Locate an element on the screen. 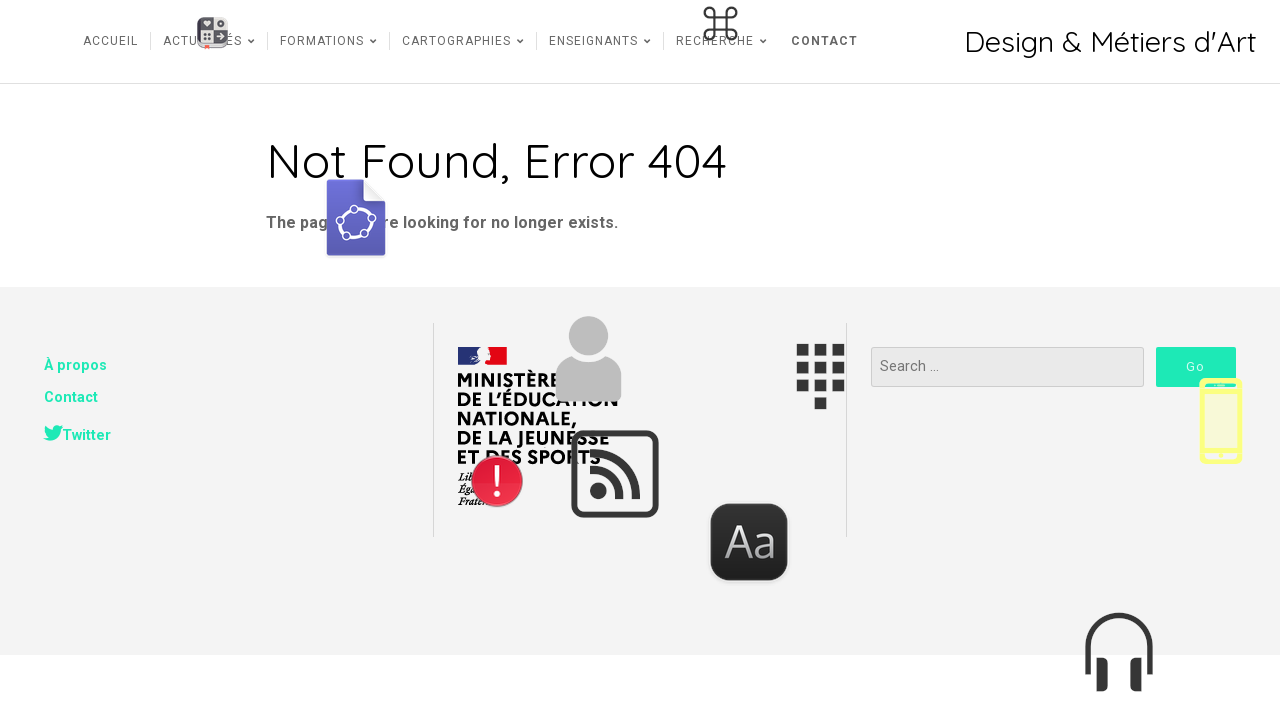 The width and height of the screenshot is (1280, 720). indicates a warning or alert requiring attention is located at coordinates (497, 481).